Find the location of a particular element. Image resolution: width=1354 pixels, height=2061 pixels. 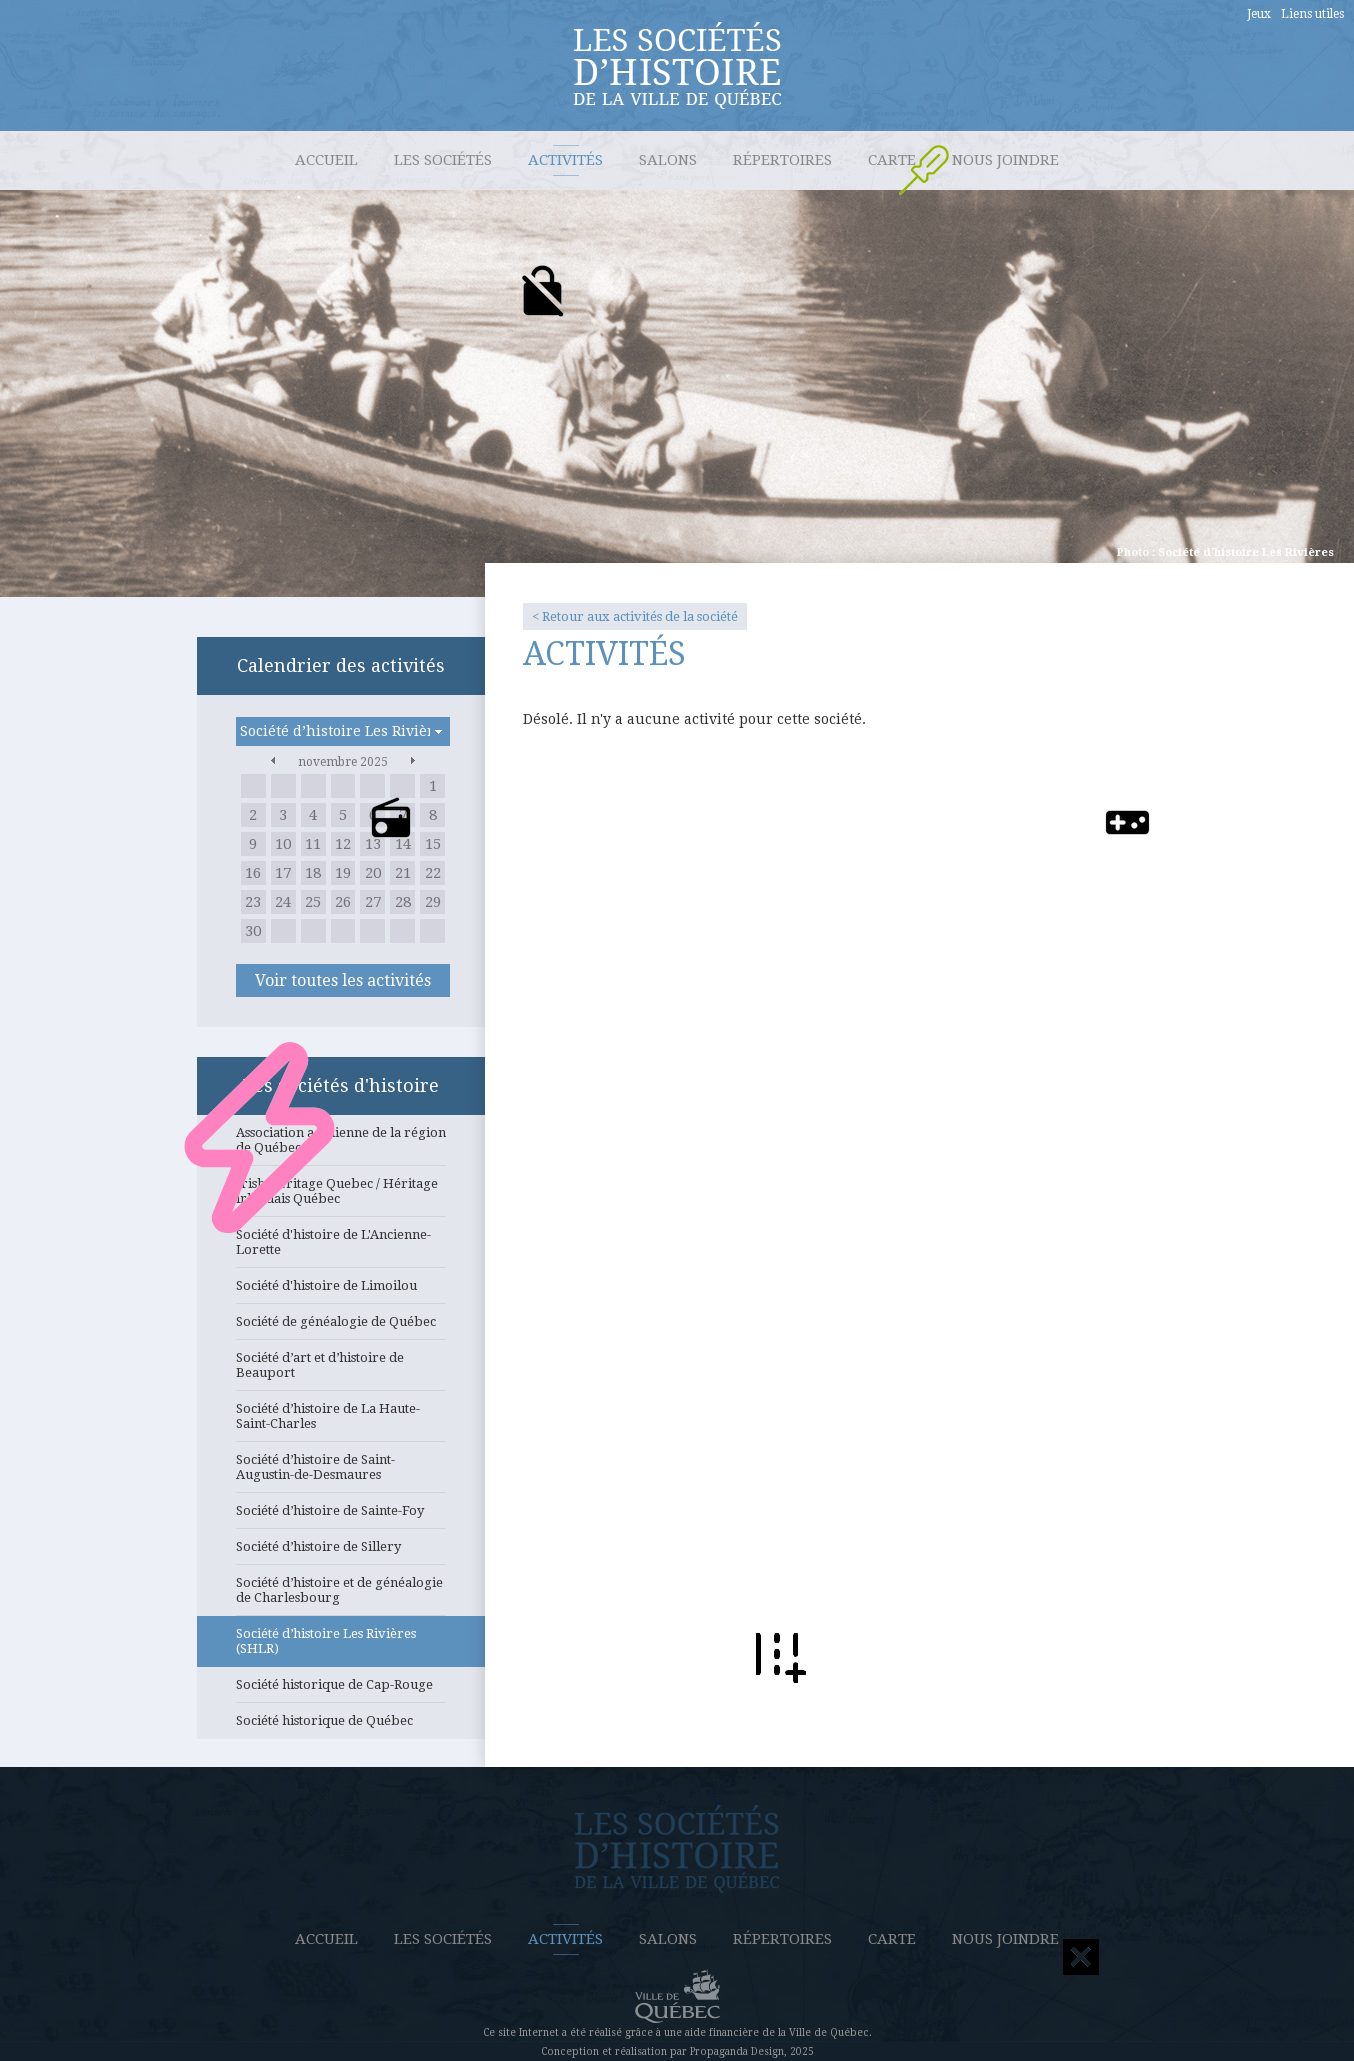

access settings or configuration options is located at coordinates (924, 170).